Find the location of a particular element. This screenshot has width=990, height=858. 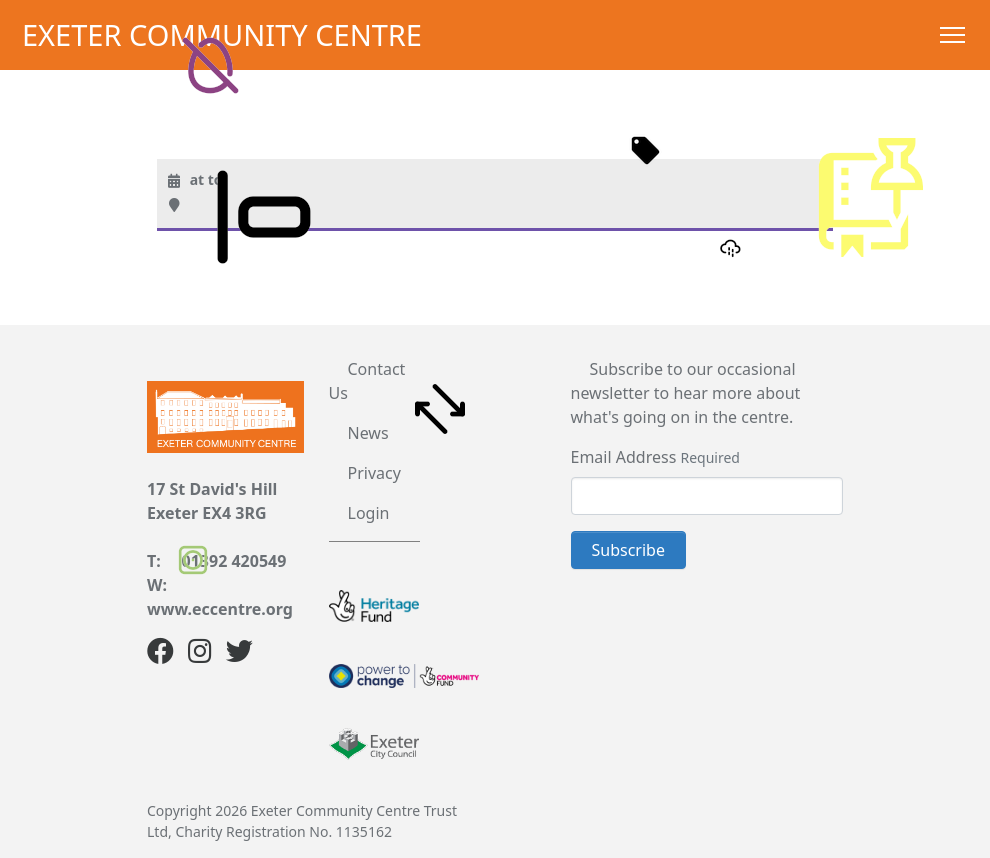

indicates egg-free or no eggs is located at coordinates (210, 65).